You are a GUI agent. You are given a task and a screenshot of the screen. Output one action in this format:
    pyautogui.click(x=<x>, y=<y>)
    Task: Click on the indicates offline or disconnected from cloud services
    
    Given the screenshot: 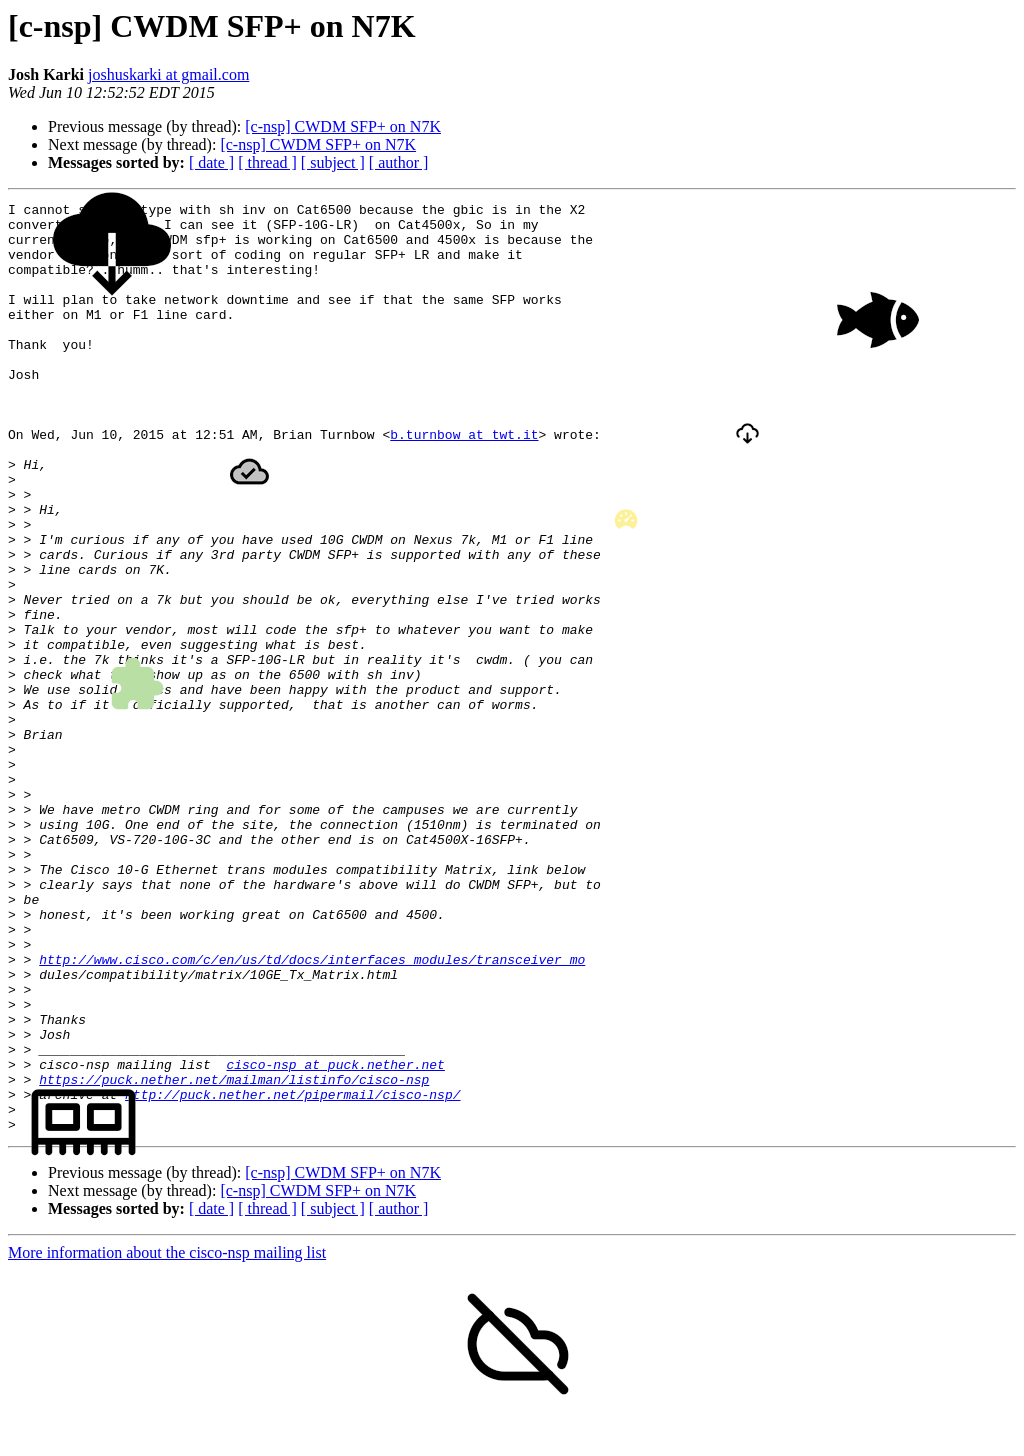 What is the action you would take?
    pyautogui.click(x=518, y=1344)
    